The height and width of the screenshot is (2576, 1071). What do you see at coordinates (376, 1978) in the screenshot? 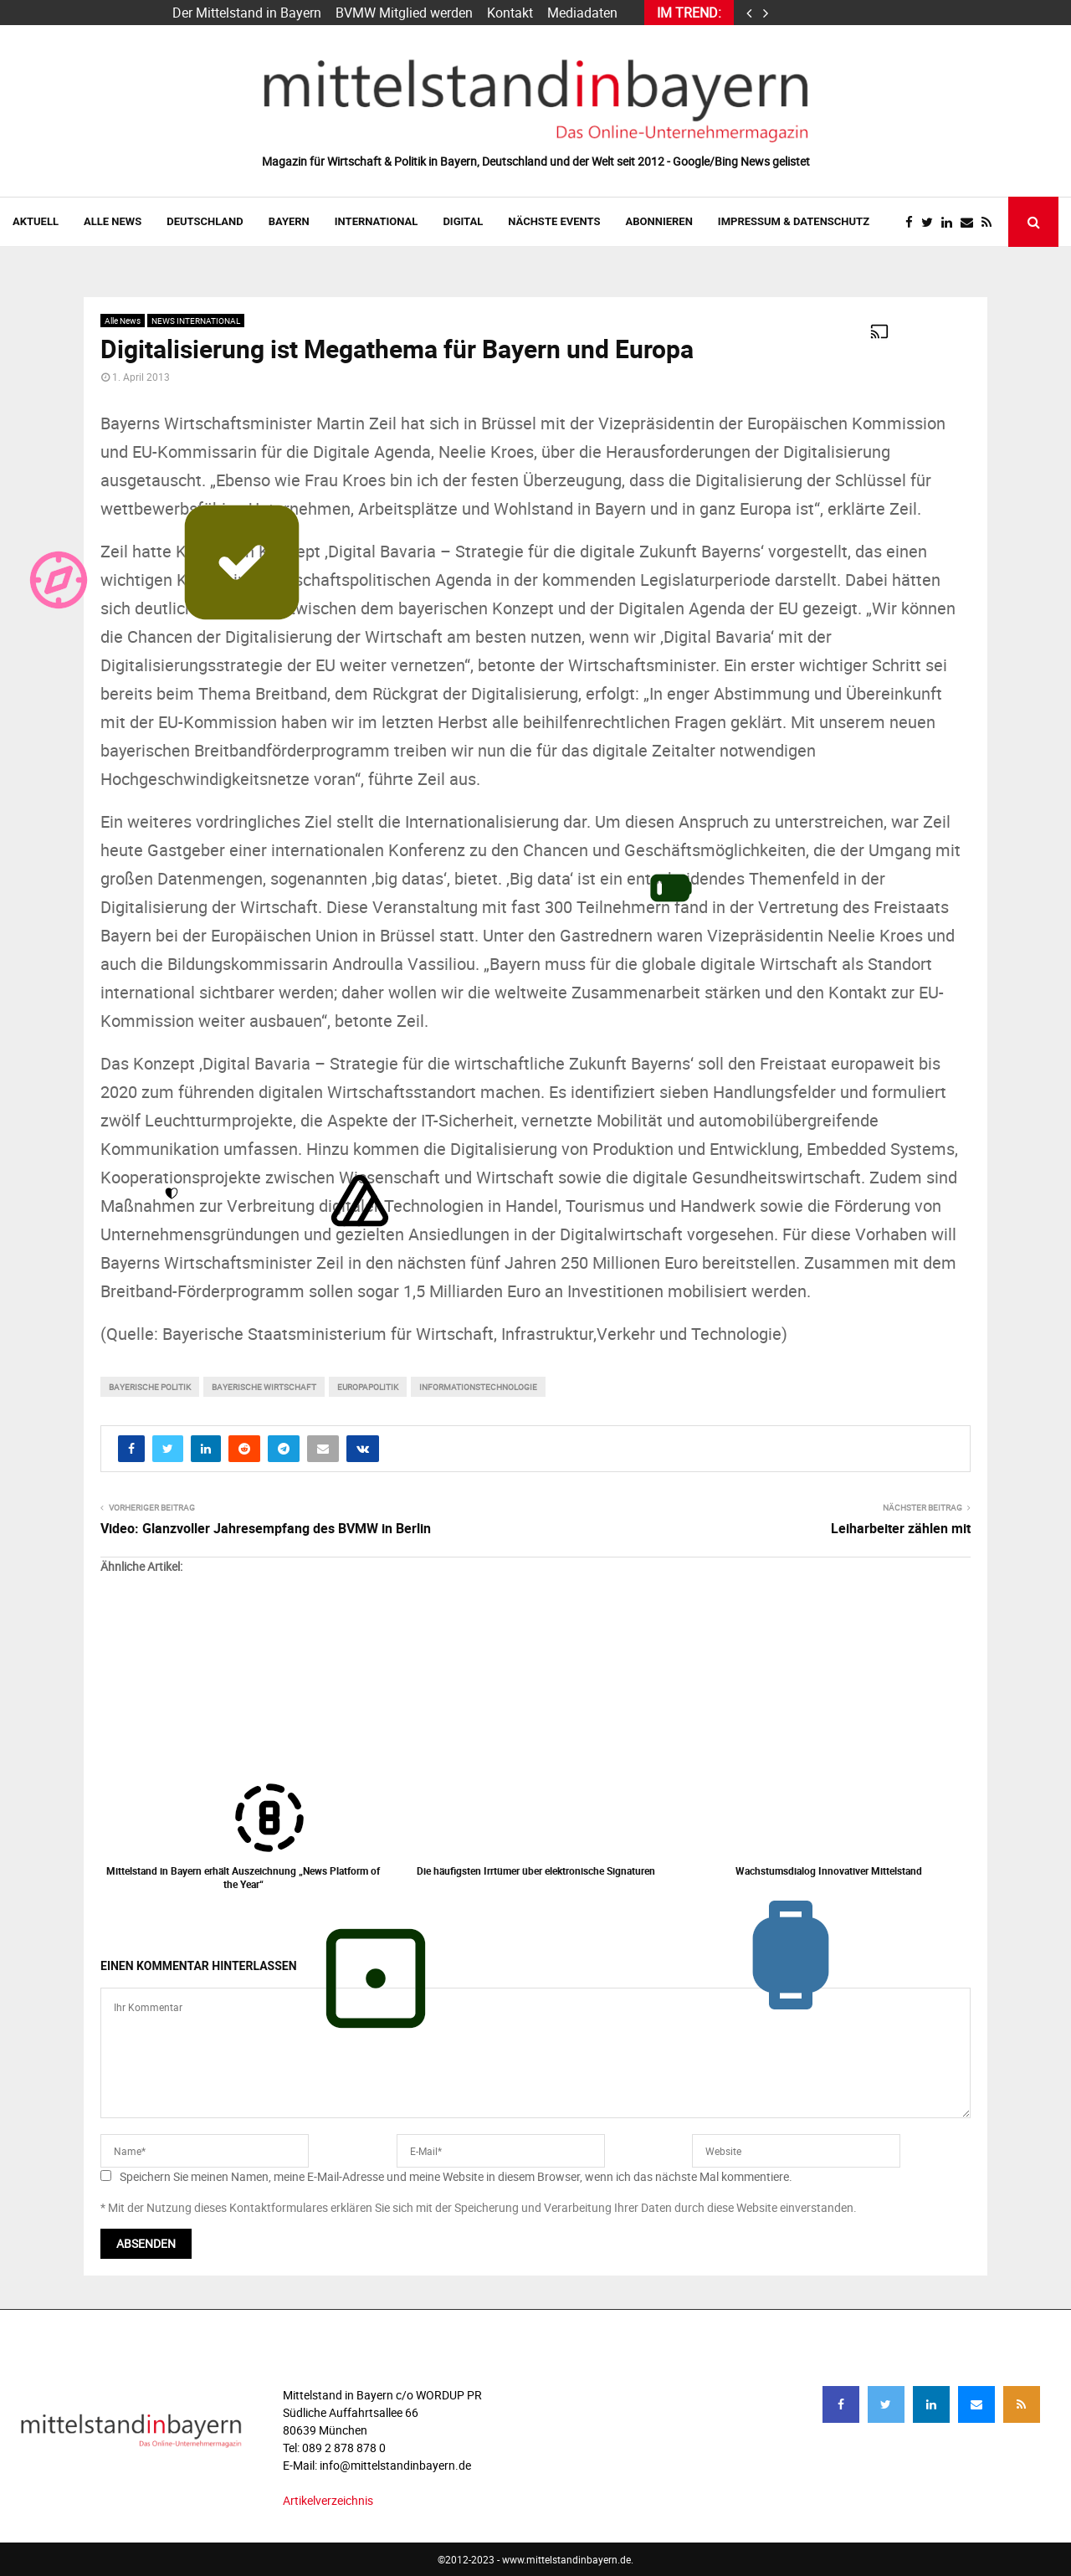
I see `indicates a selected or active item` at bounding box center [376, 1978].